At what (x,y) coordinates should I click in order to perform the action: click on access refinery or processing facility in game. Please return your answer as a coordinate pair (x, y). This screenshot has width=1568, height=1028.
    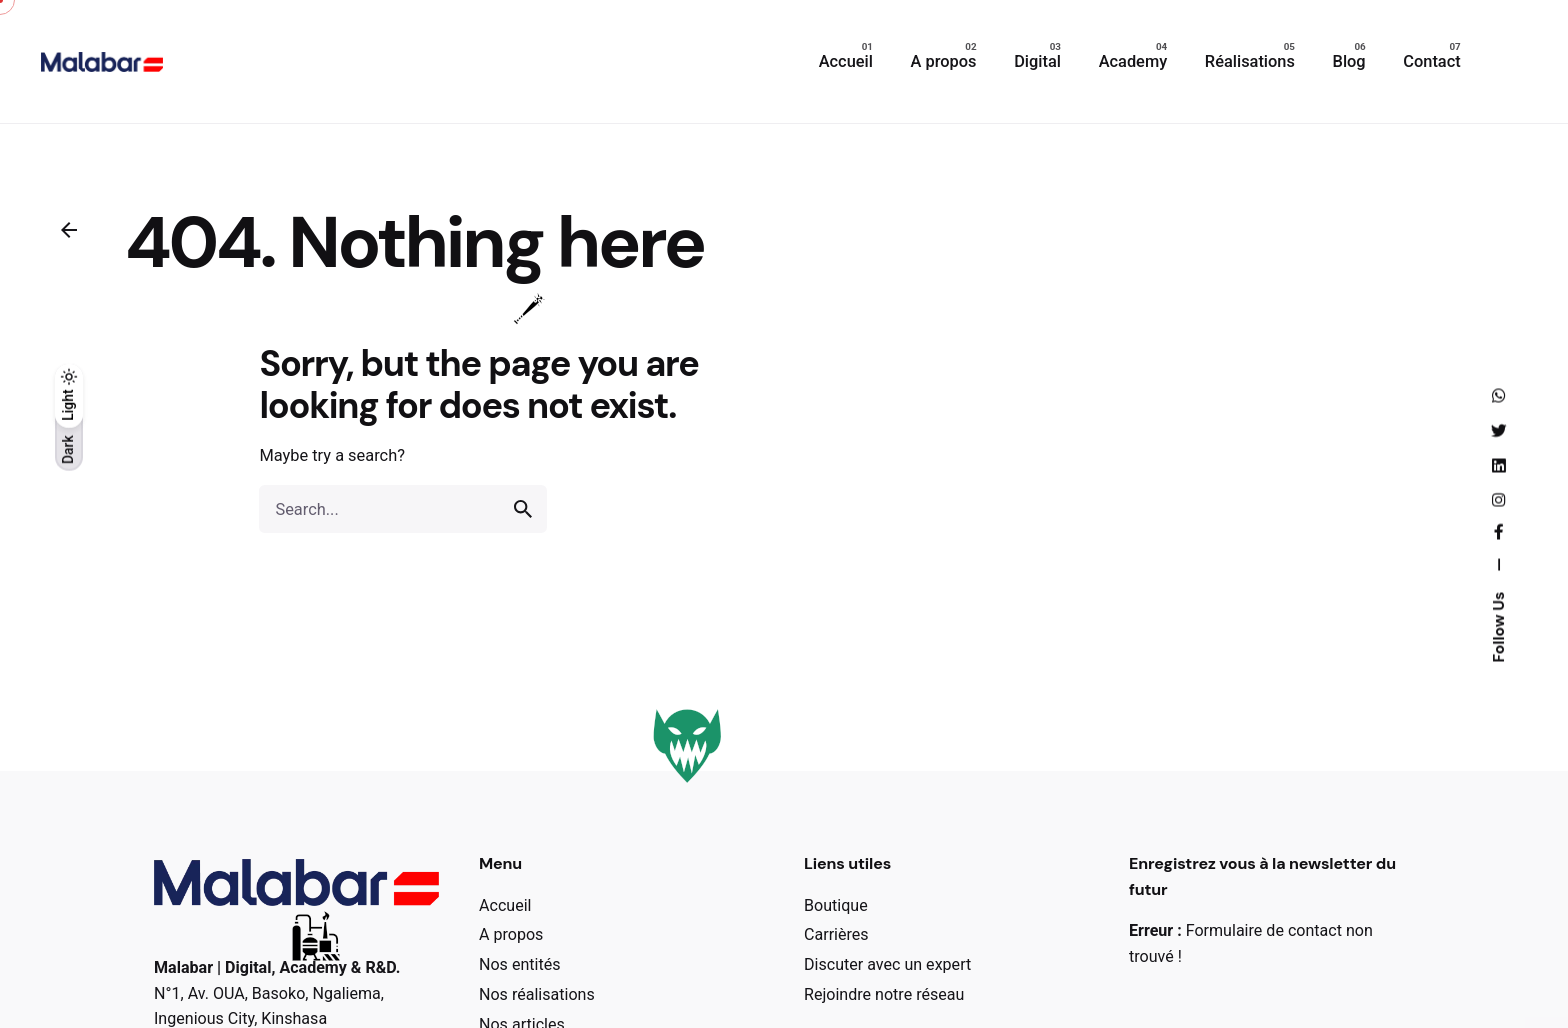
    Looking at the image, I should click on (316, 936).